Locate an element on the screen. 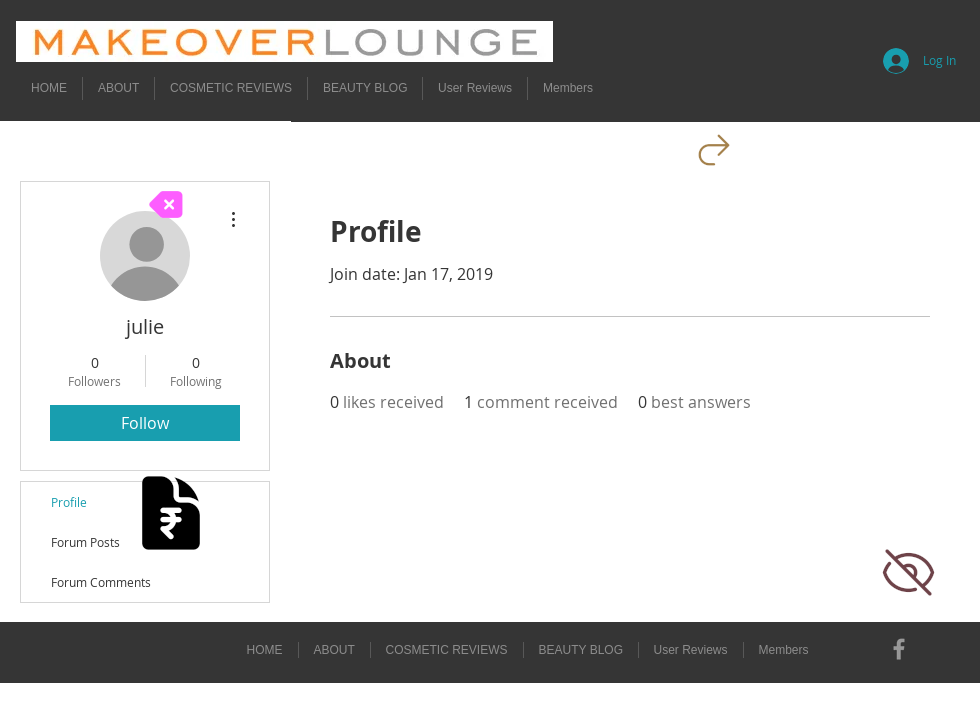 Image resolution: width=980 pixels, height=720 pixels. view invoice or billing document in rupees is located at coordinates (171, 513).